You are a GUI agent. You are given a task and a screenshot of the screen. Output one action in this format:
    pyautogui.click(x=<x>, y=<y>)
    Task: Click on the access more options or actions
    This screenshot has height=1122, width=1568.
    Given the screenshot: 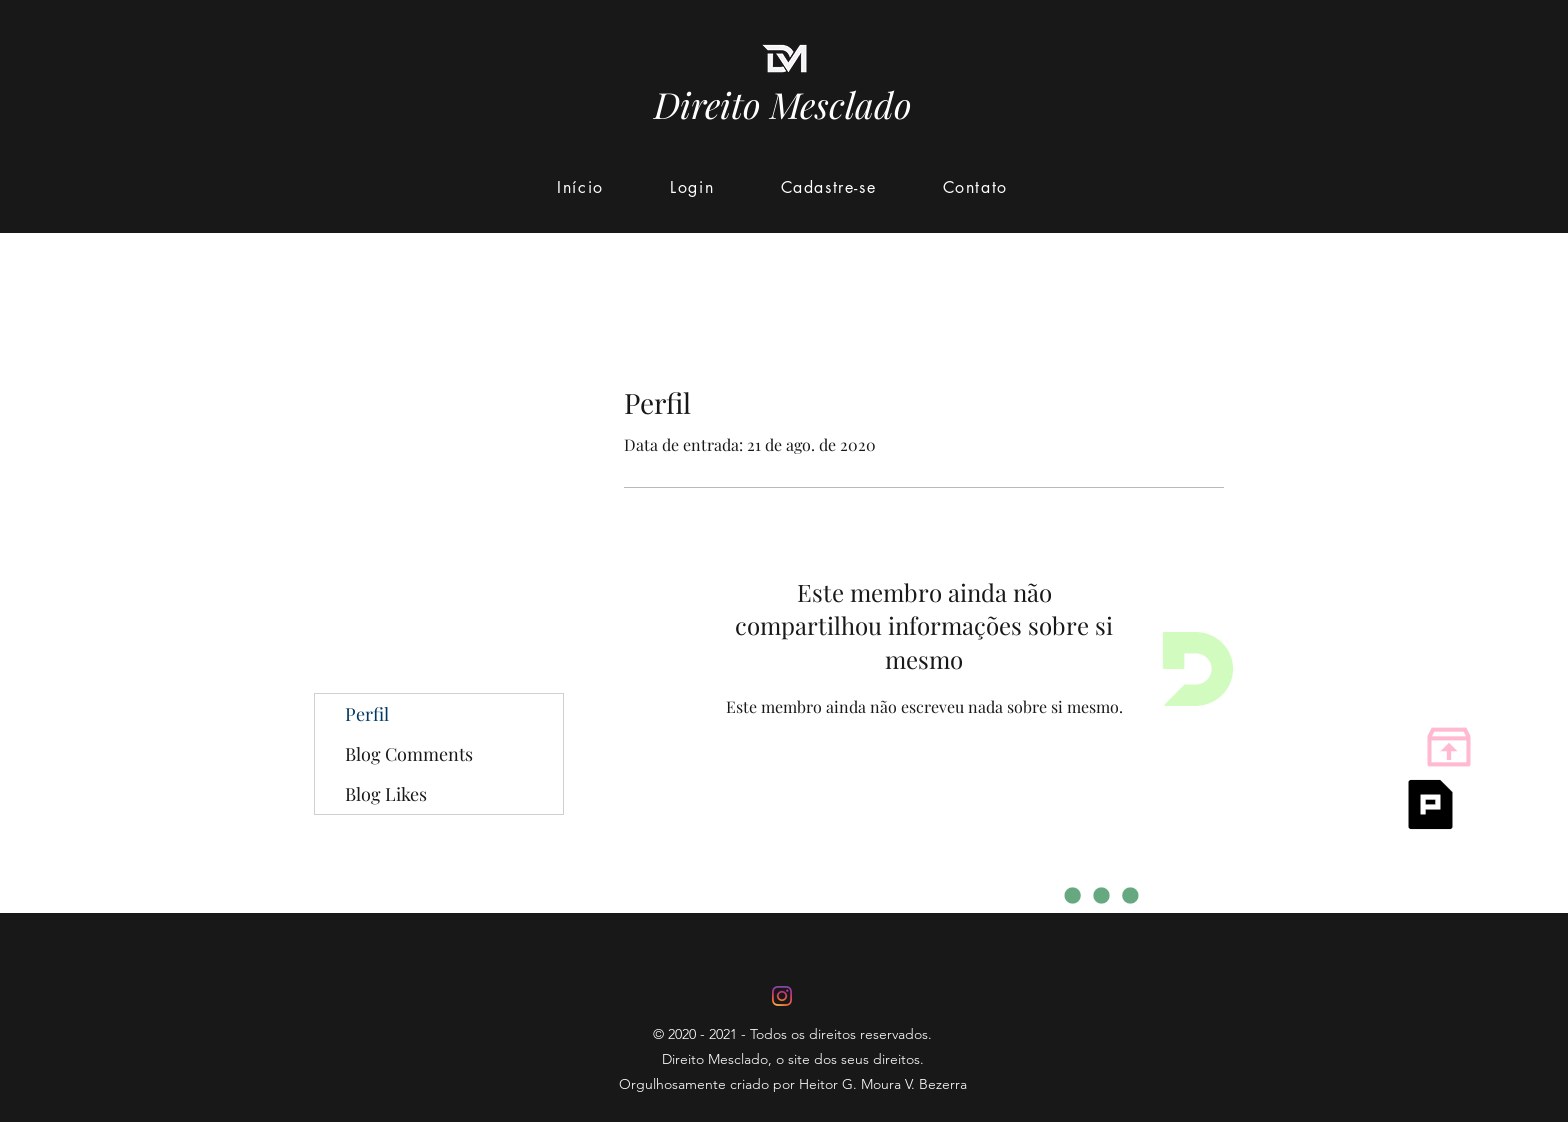 What is the action you would take?
    pyautogui.click(x=1101, y=895)
    